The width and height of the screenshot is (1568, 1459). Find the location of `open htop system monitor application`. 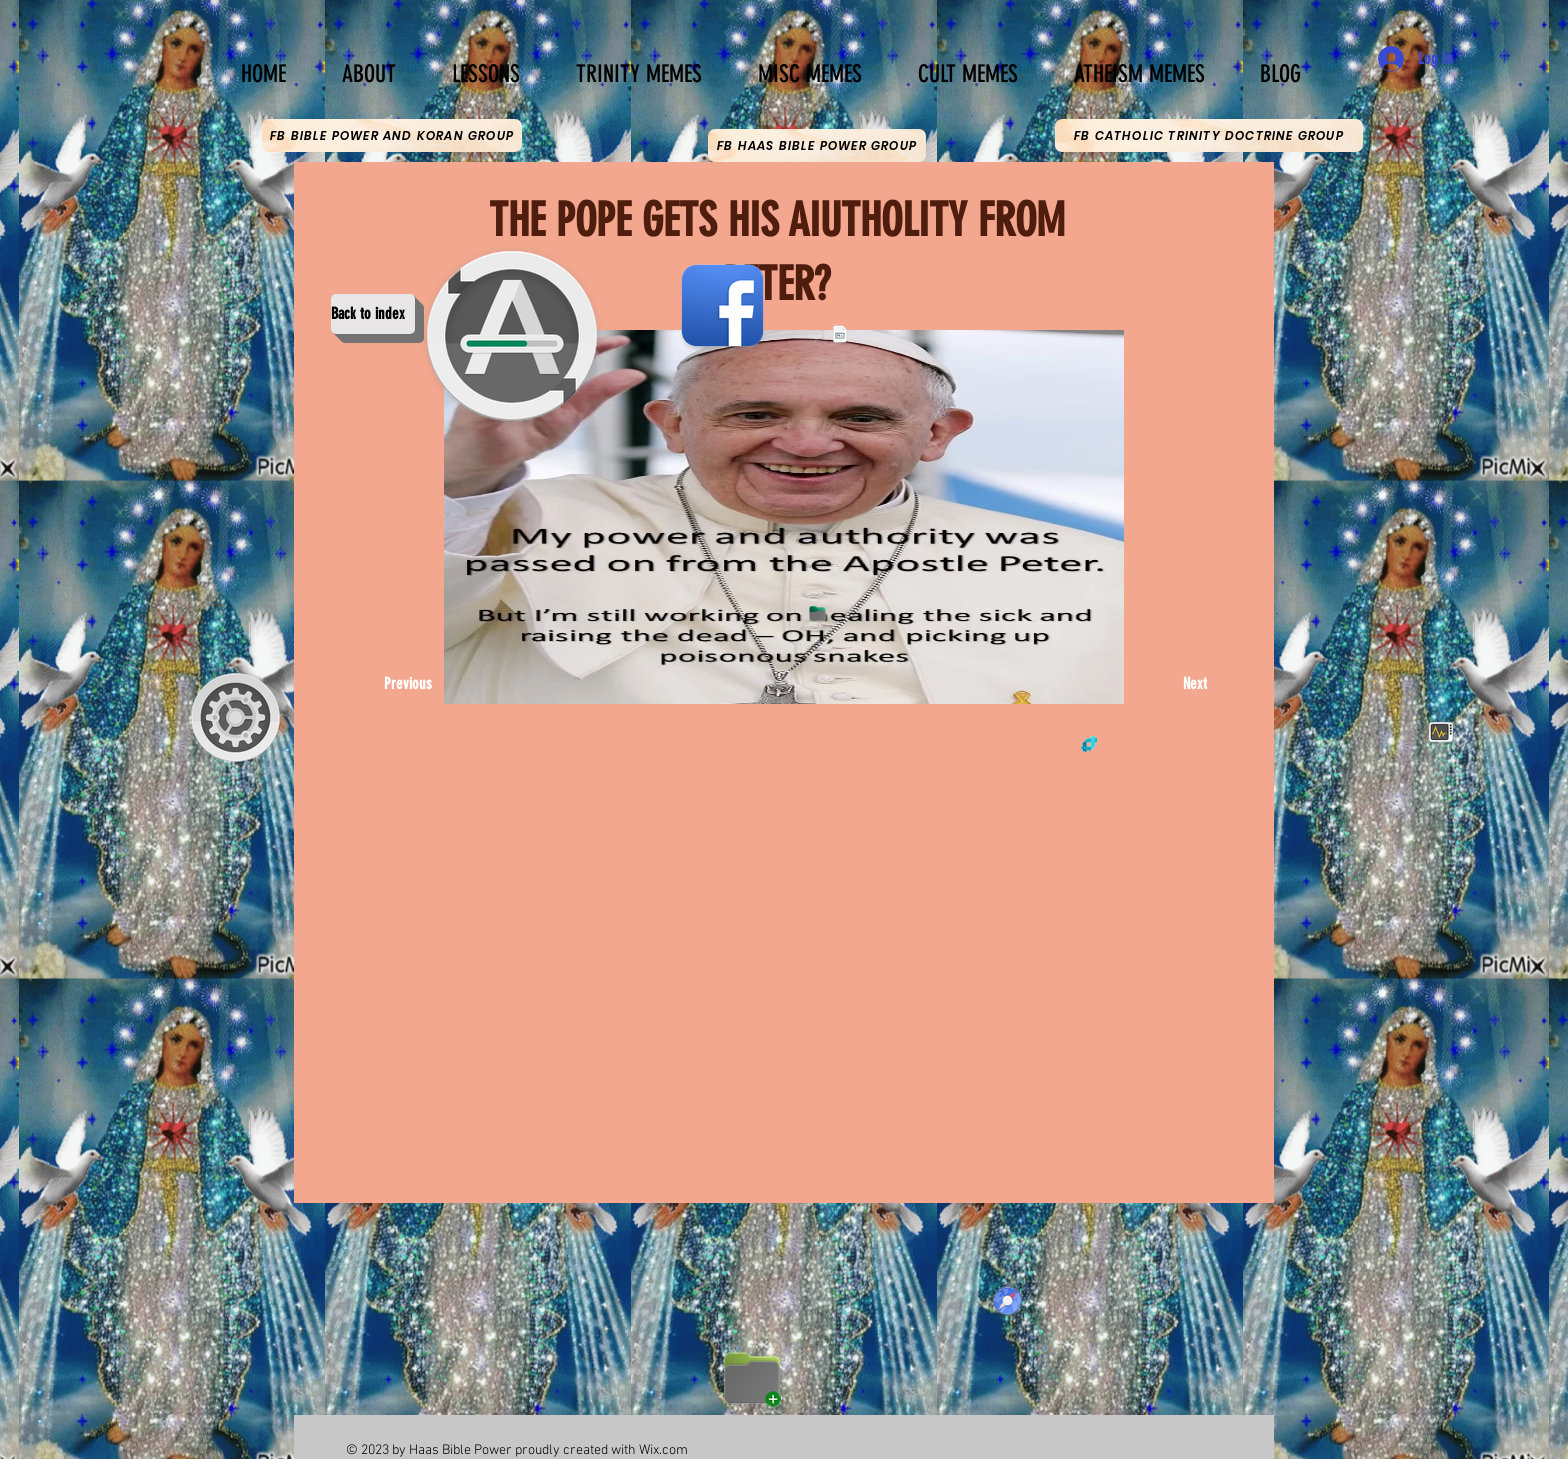

open htop system monitor application is located at coordinates (1441, 732).